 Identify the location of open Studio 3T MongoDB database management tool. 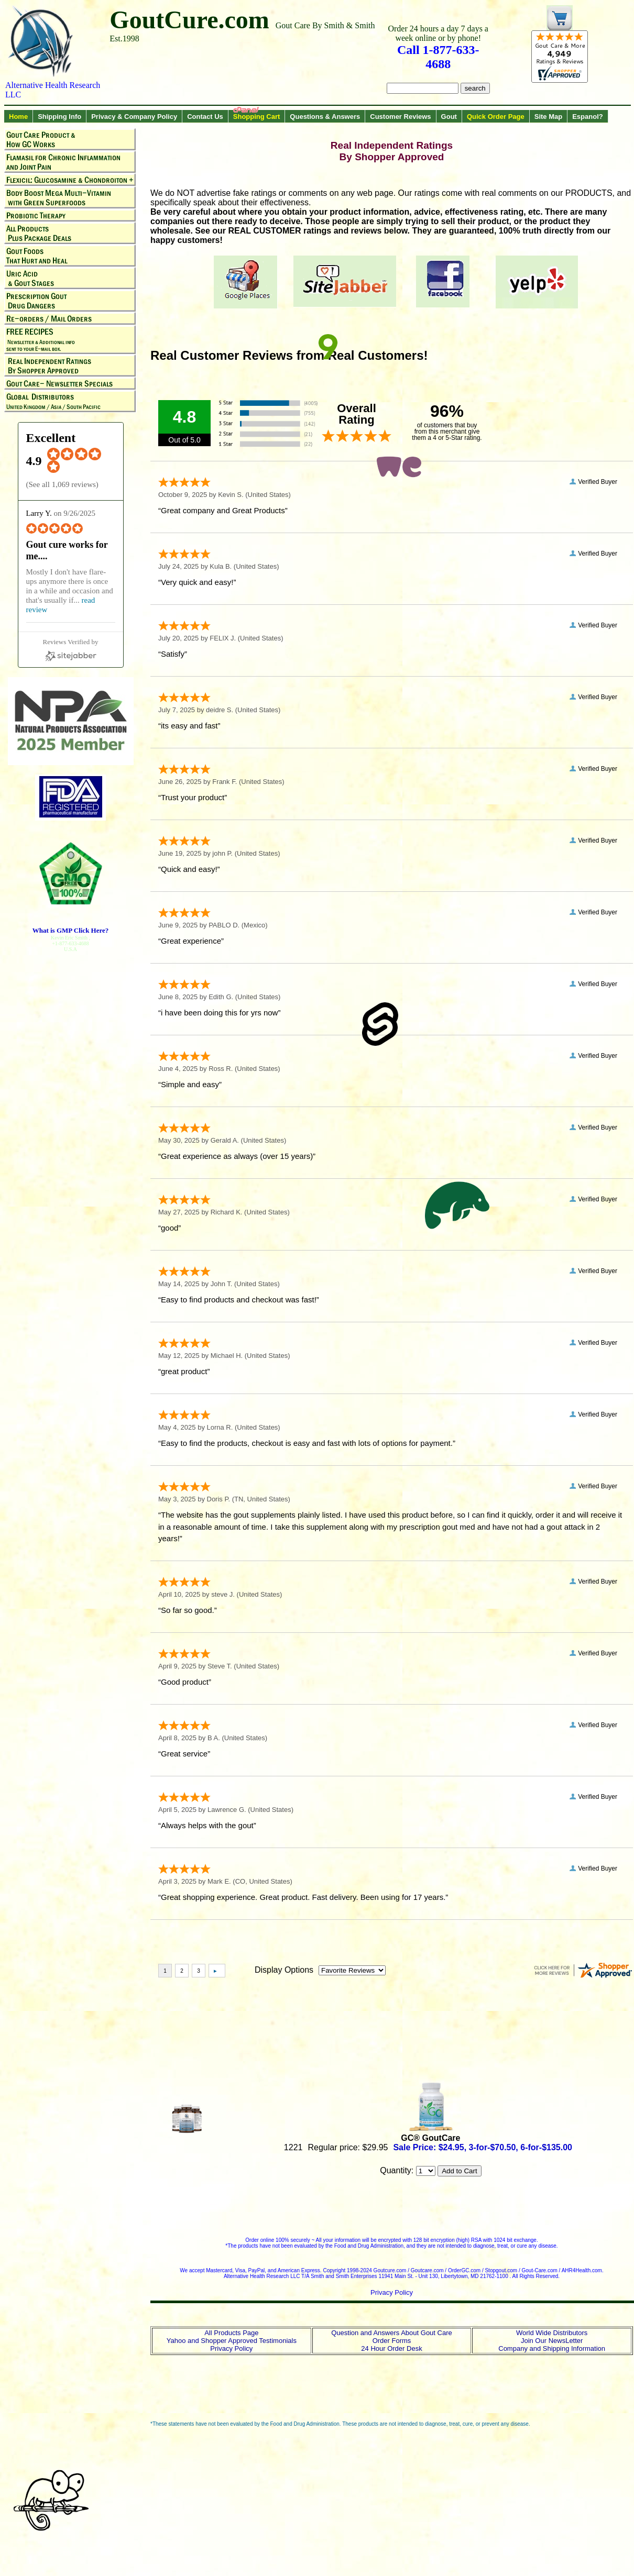
(457, 1205).